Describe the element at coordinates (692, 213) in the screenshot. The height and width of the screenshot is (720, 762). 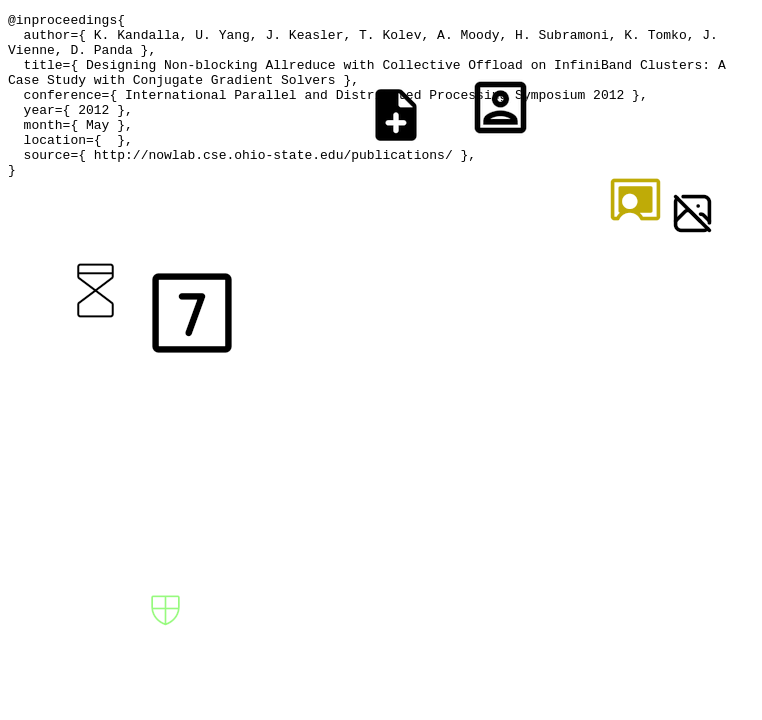
I see `image unavailable or cannot be displayed` at that location.